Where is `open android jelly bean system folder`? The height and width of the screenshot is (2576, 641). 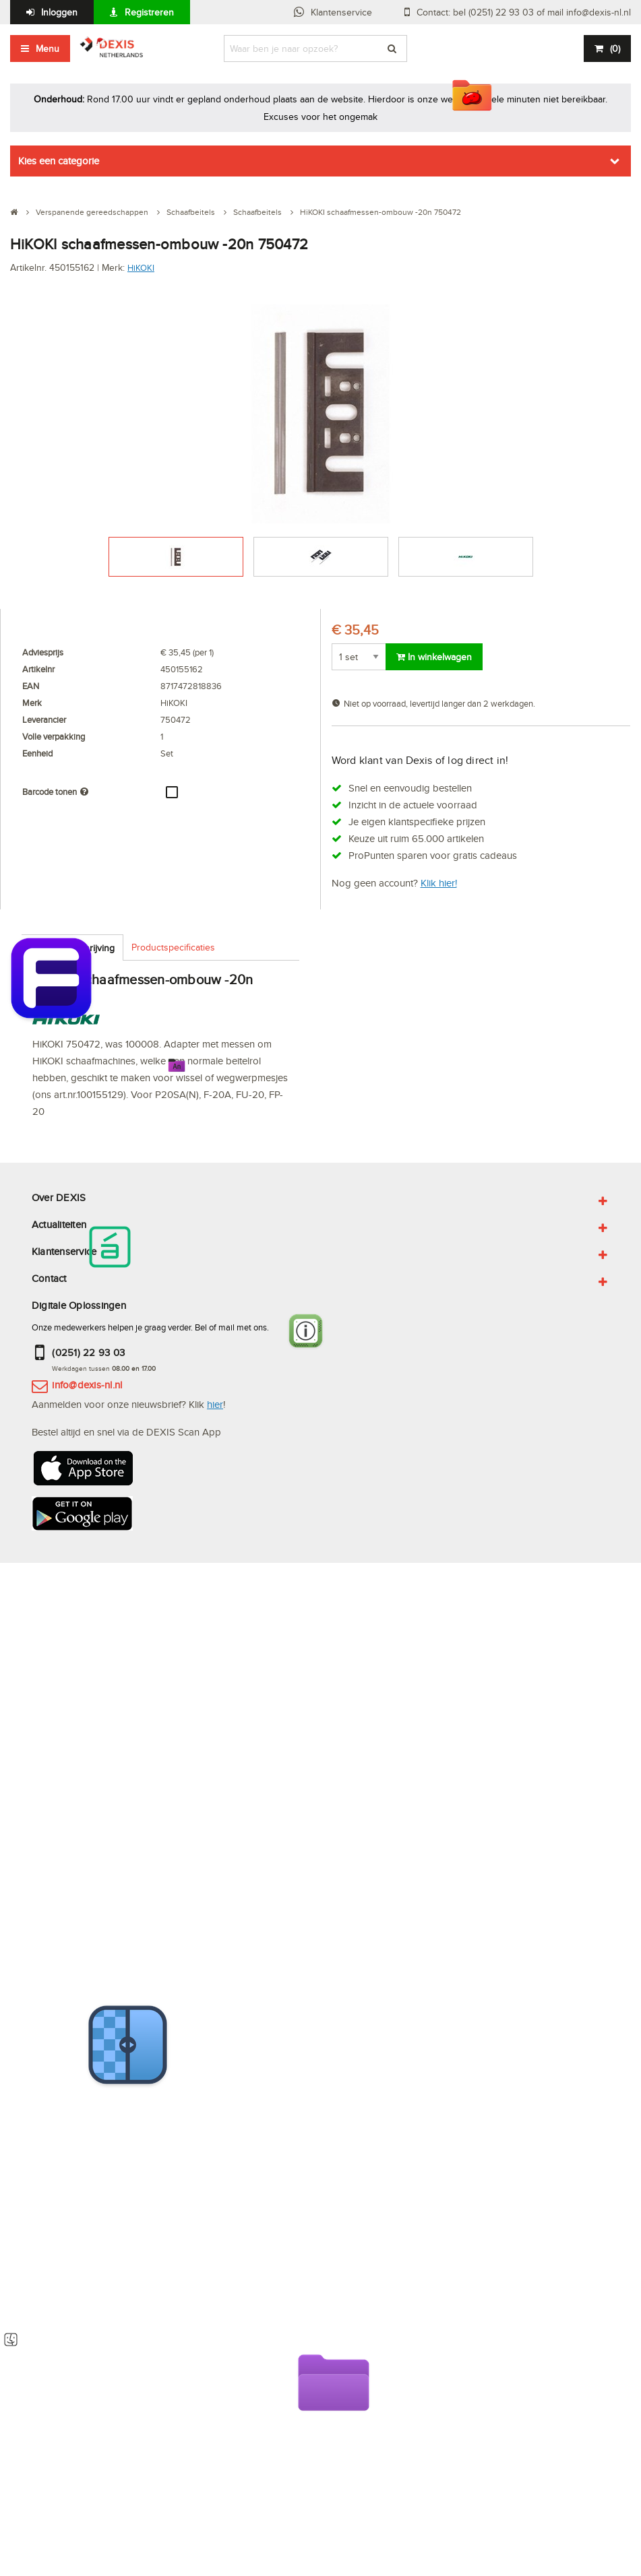
open android jelly bean system folder is located at coordinates (472, 96).